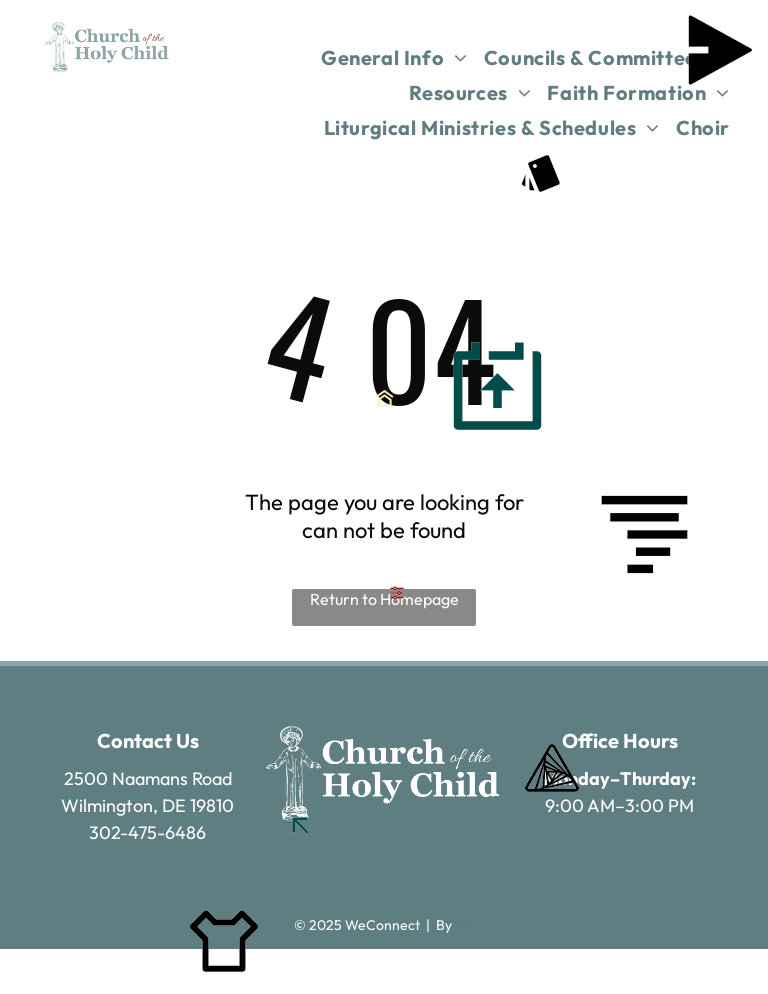 The width and height of the screenshot is (768, 994). What do you see at coordinates (540, 173) in the screenshot?
I see `access pantone color matching tools` at bounding box center [540, 173].